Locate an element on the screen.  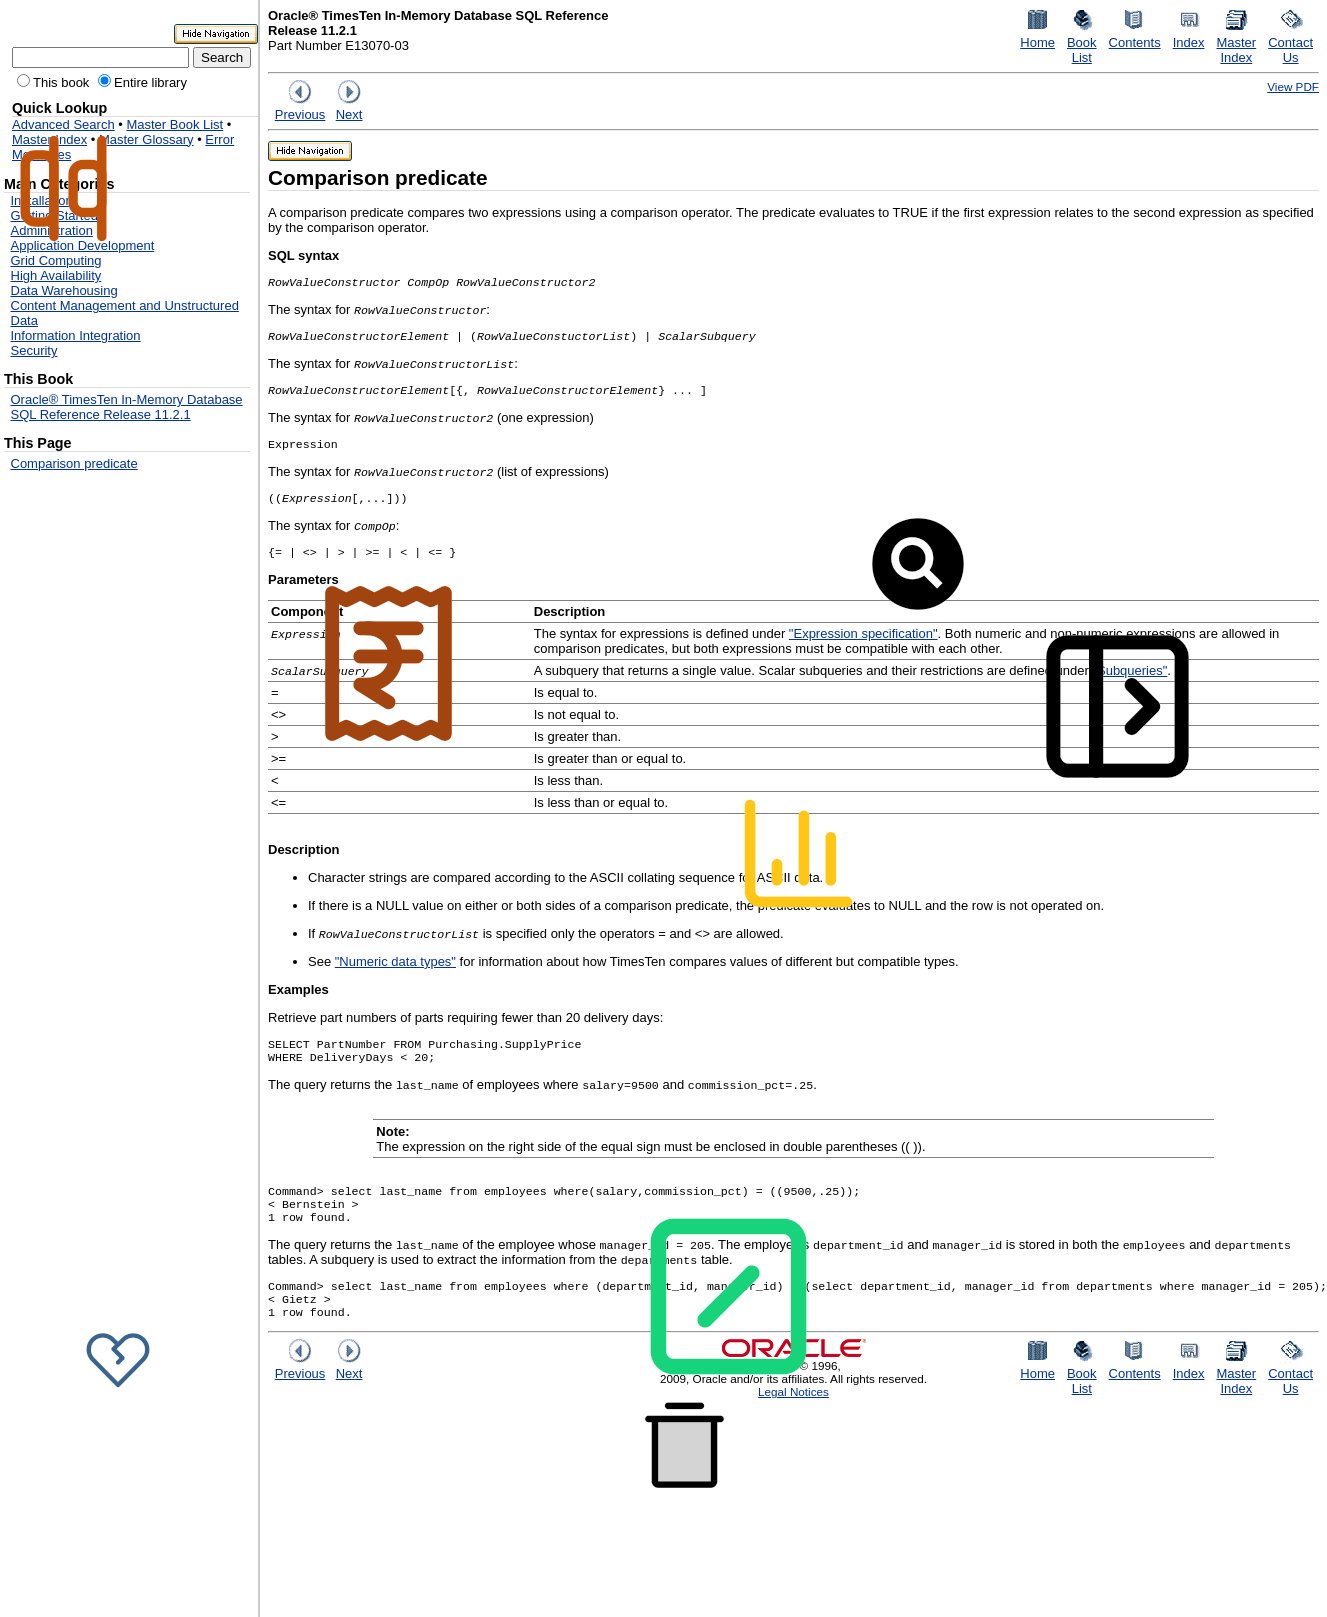
indicates a blocked or prohibited action is located at coordinates (728, 1296).